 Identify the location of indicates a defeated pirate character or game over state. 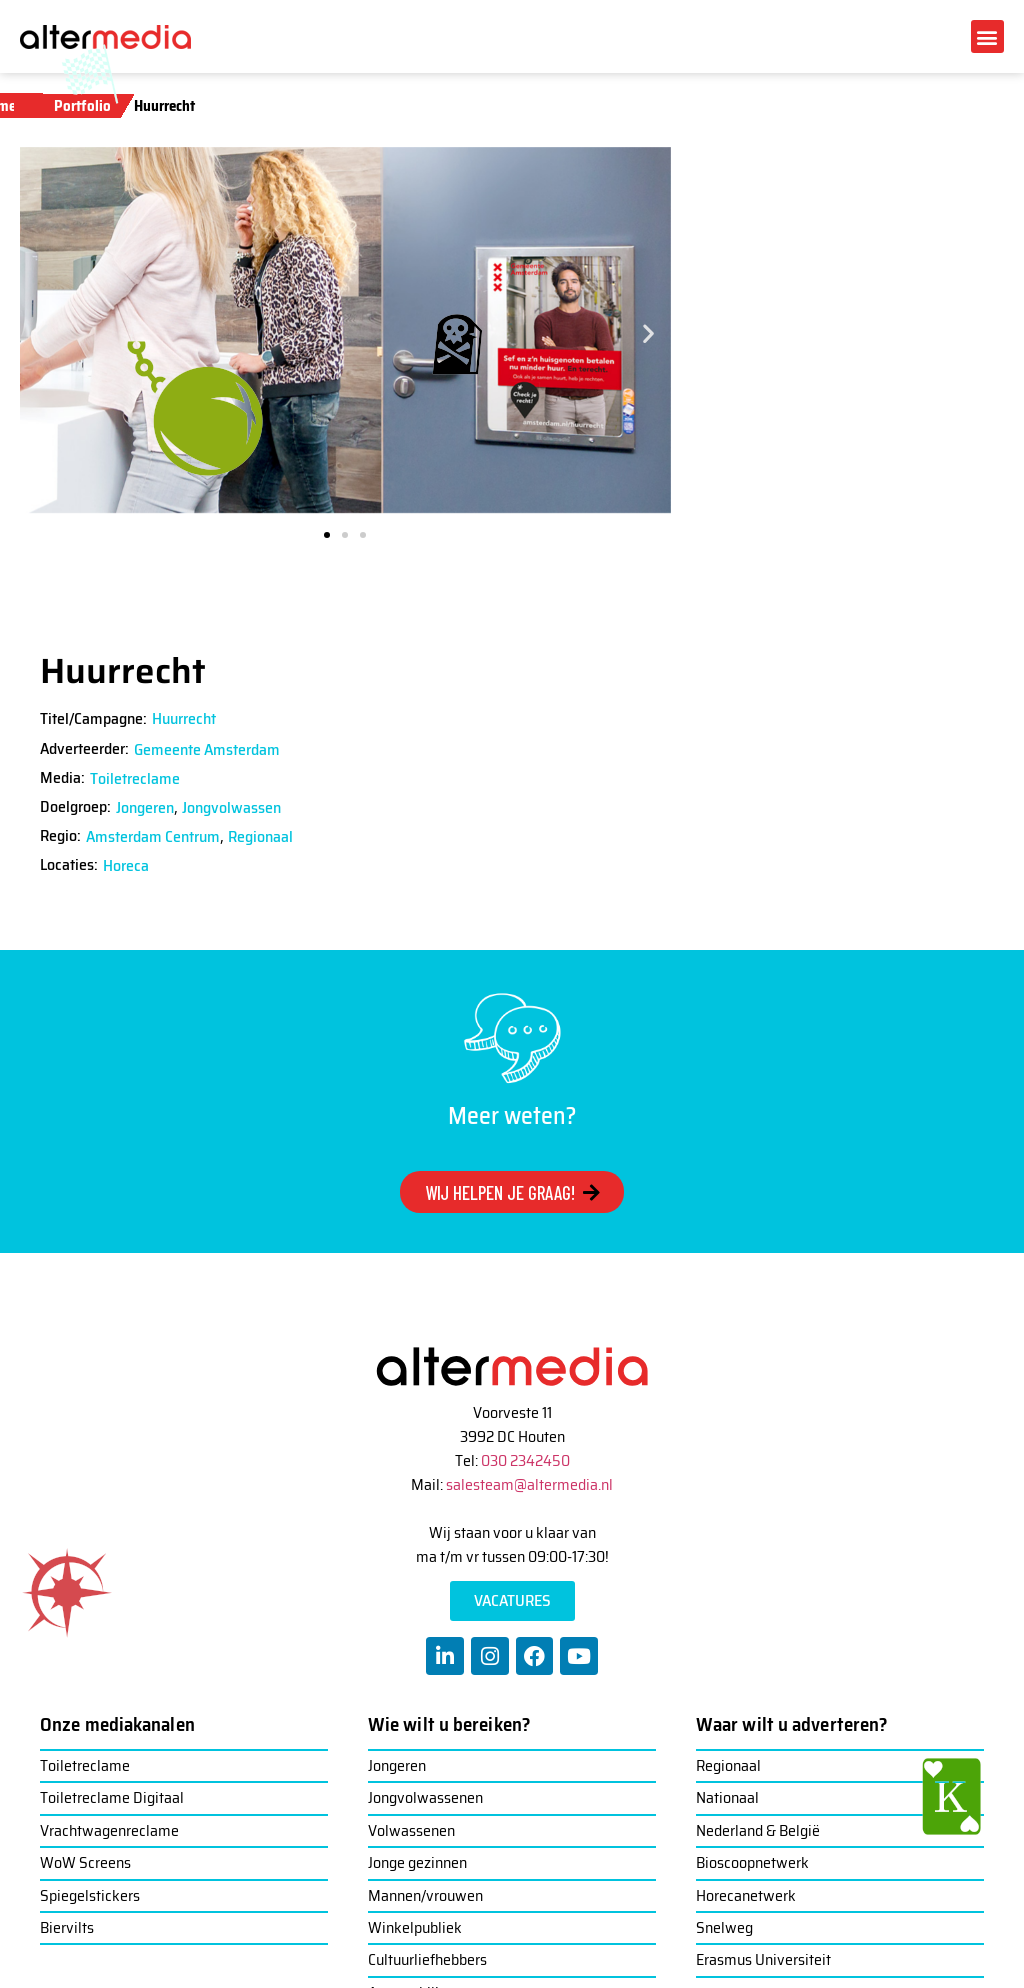
(455, 344).